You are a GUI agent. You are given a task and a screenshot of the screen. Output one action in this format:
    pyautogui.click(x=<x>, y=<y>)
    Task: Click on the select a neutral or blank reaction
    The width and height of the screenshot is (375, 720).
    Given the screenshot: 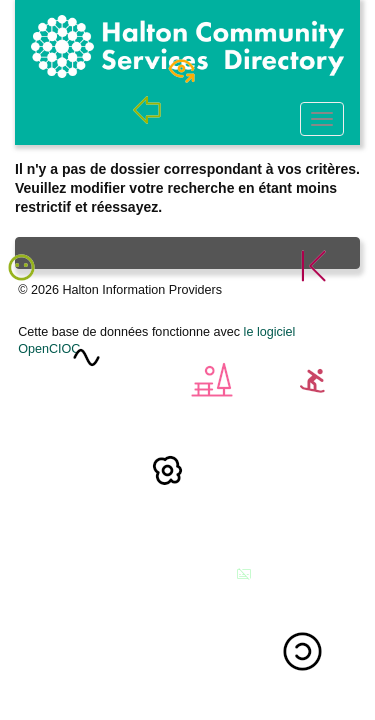 What is the action you would take?
    pyautogui.click(x=21, y=267)
    